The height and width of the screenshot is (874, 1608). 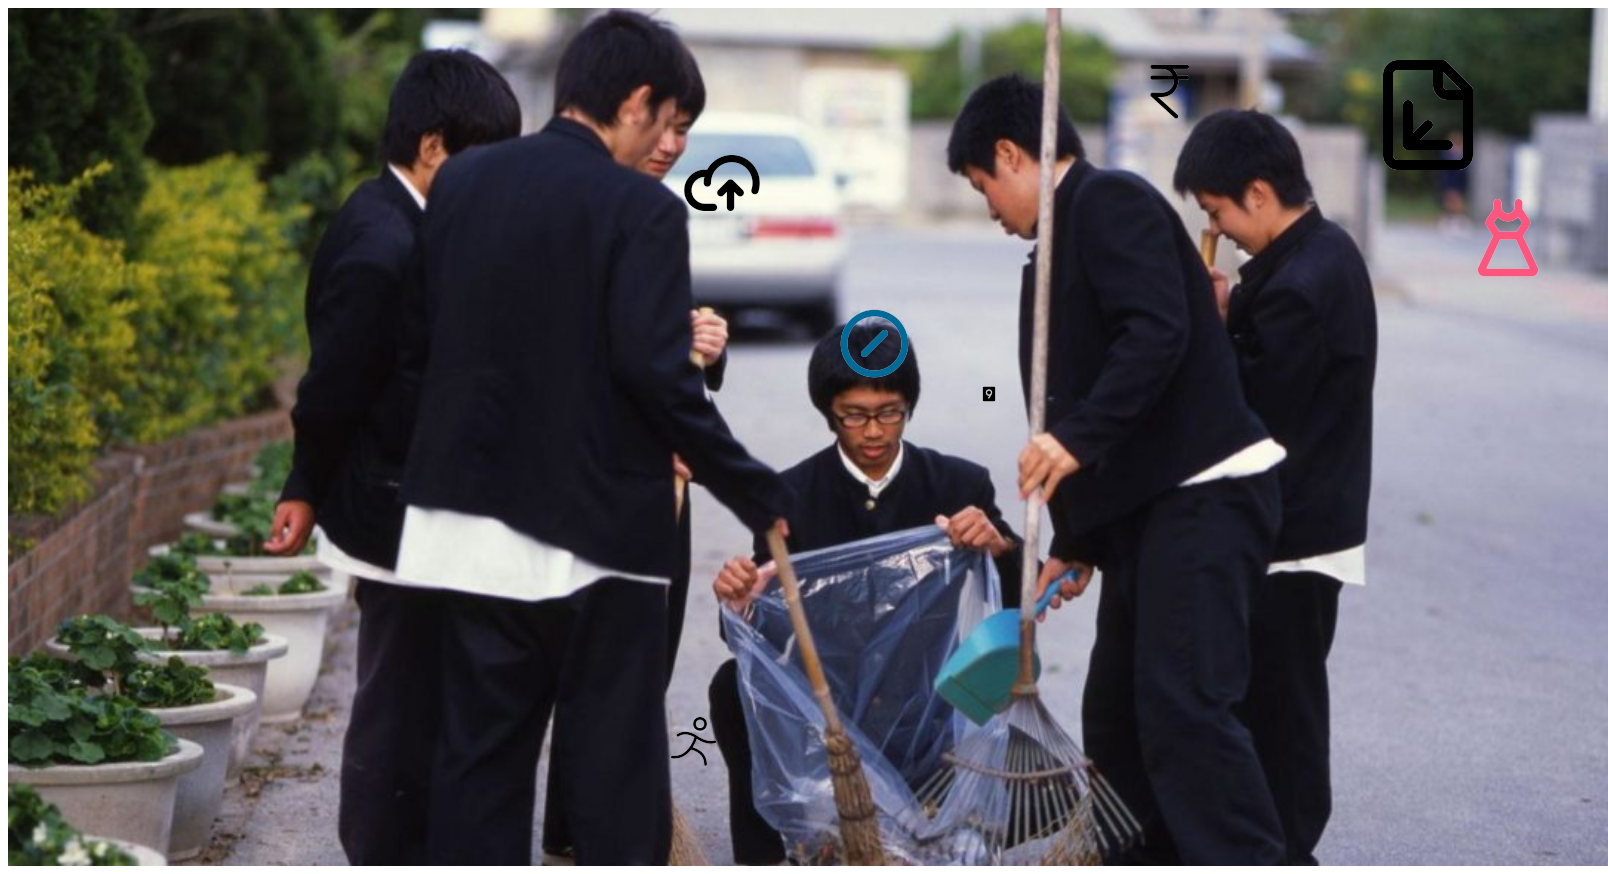 I want to click on browse women's clothing or dresses, so click(x=1508, y=241).